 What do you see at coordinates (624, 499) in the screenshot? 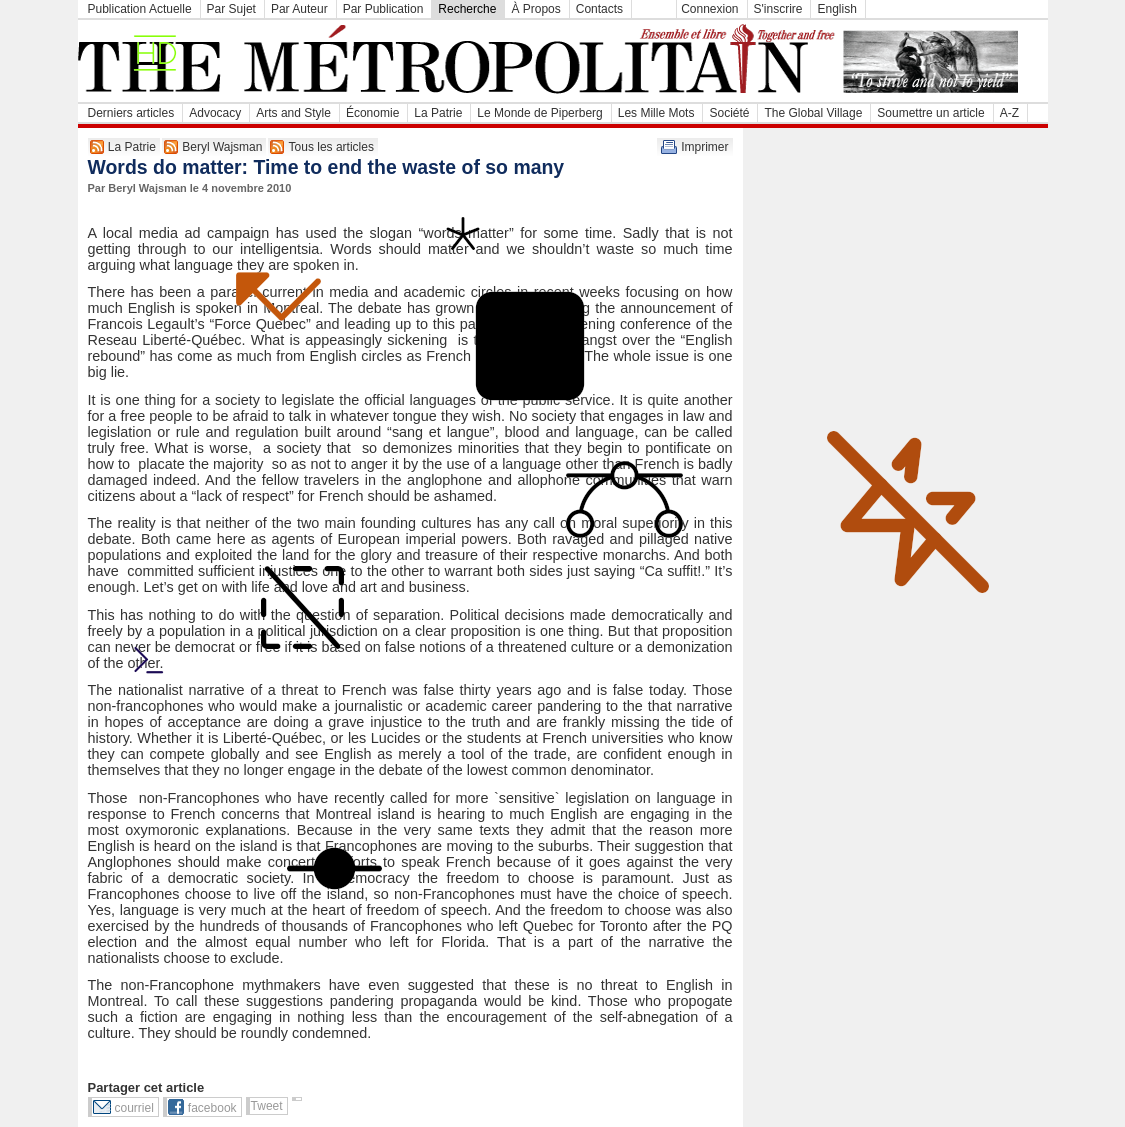
I see `edit vector path or bezier curve` at bounding box center [624, 499].